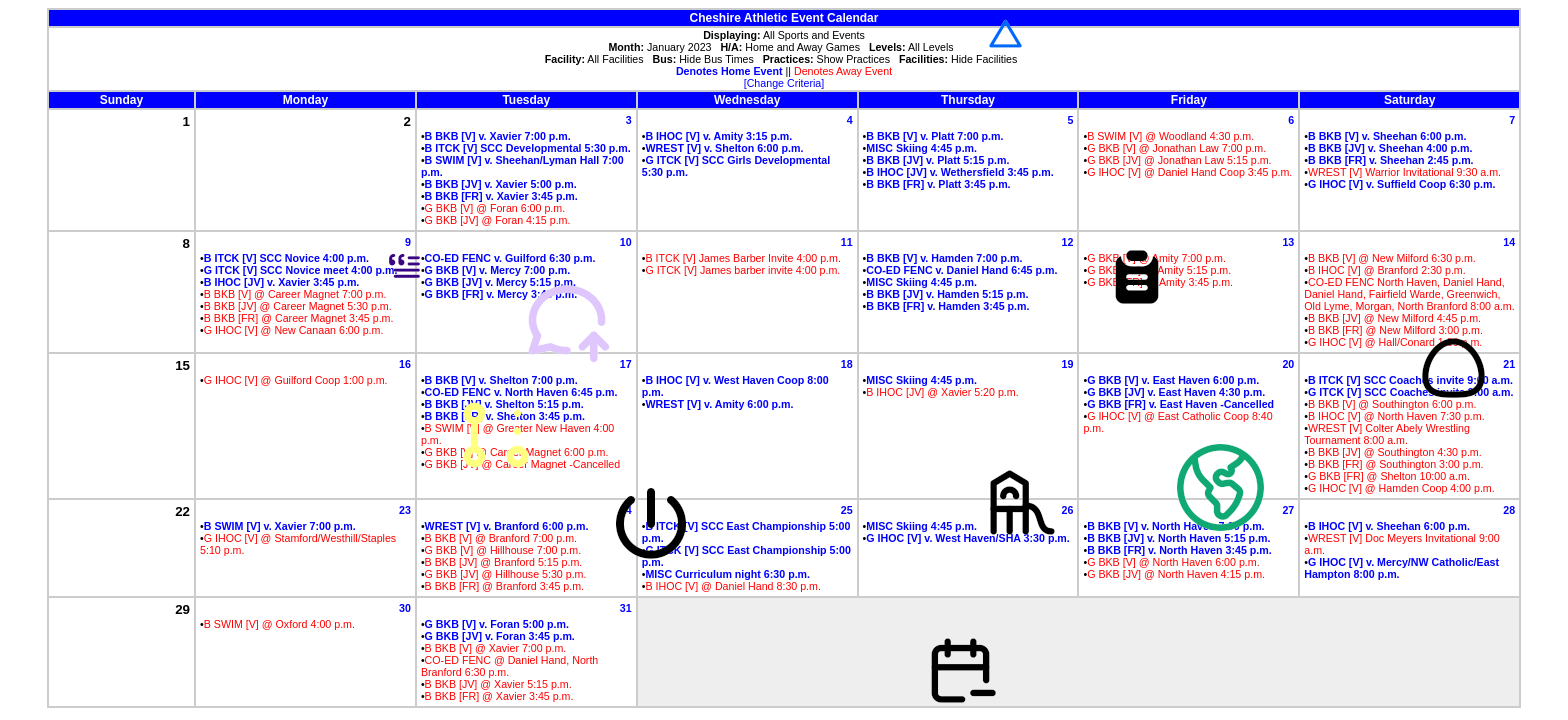 The height and width of the screenshot is (720, 1568). I want to click on turn device on or off, so click(651, 524).